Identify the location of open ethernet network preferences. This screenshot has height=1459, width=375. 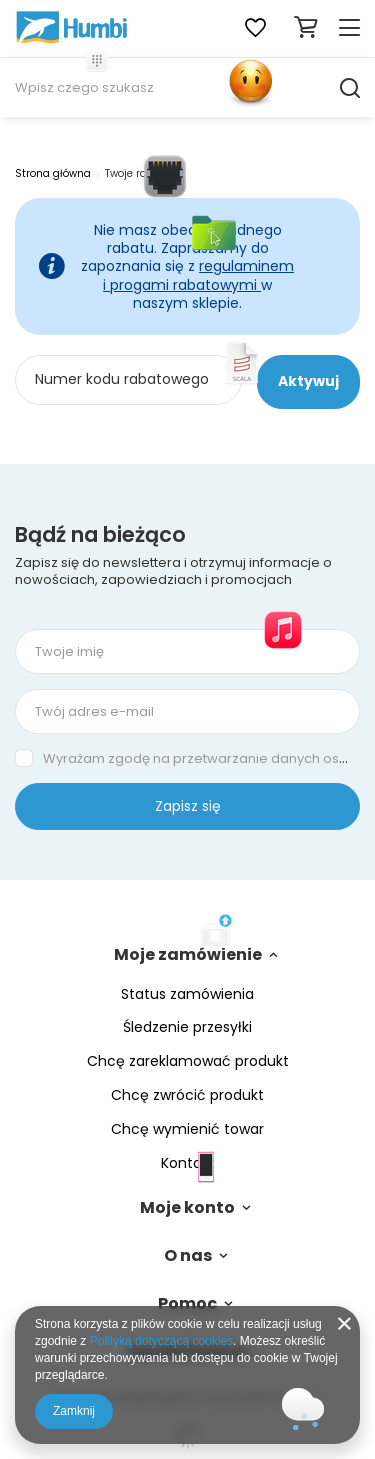
(165, 177).